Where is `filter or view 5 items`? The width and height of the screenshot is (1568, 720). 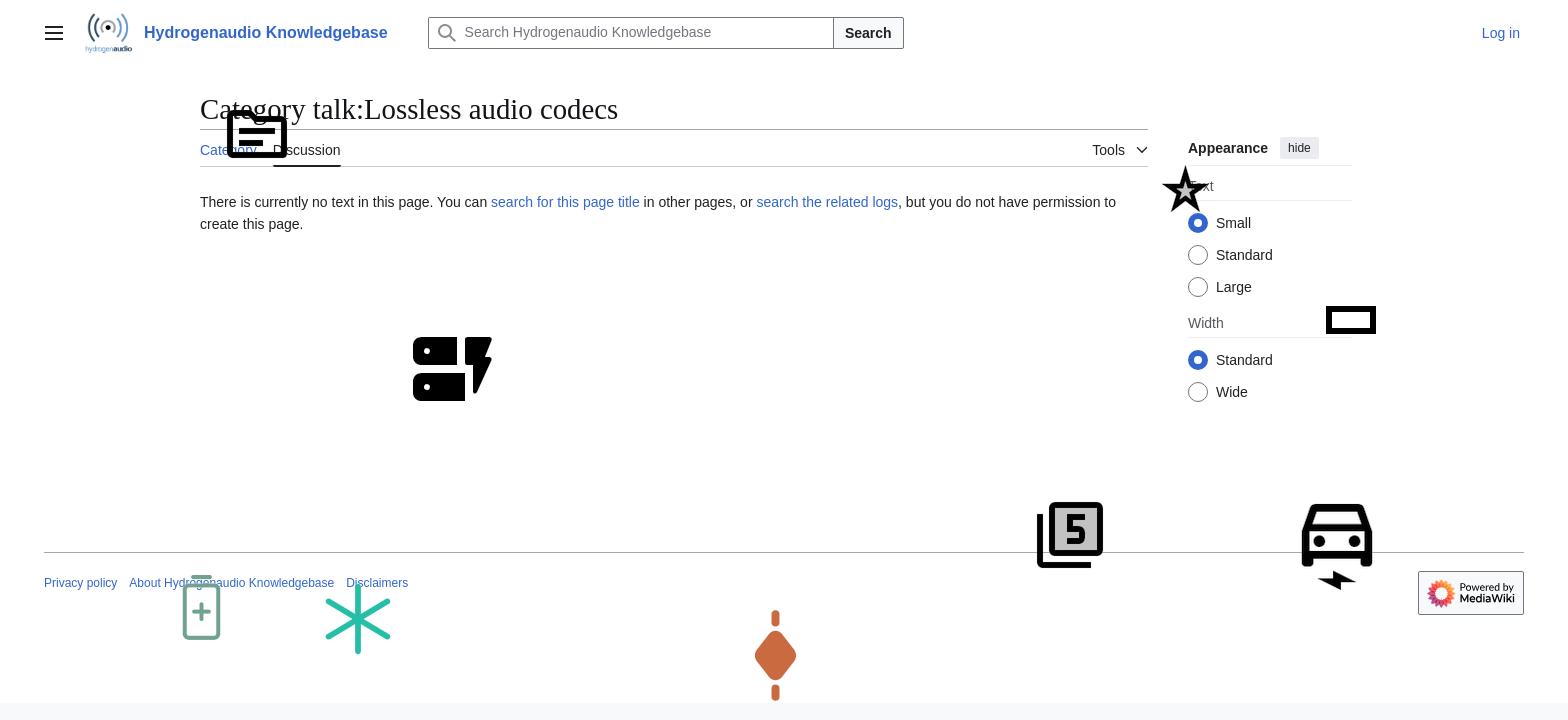 filter or view 5 items is located at coordinates (1070, 535).